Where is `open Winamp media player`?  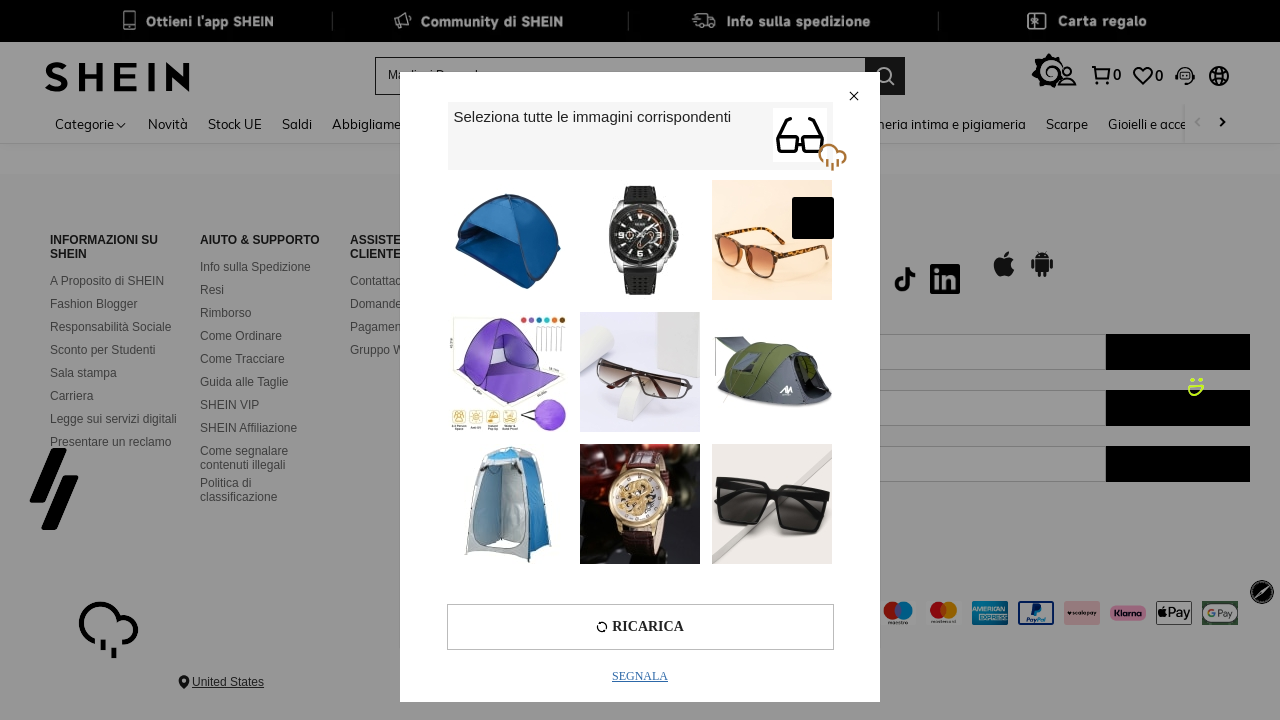
open Winamp media player is located at coordinates (54, 489).